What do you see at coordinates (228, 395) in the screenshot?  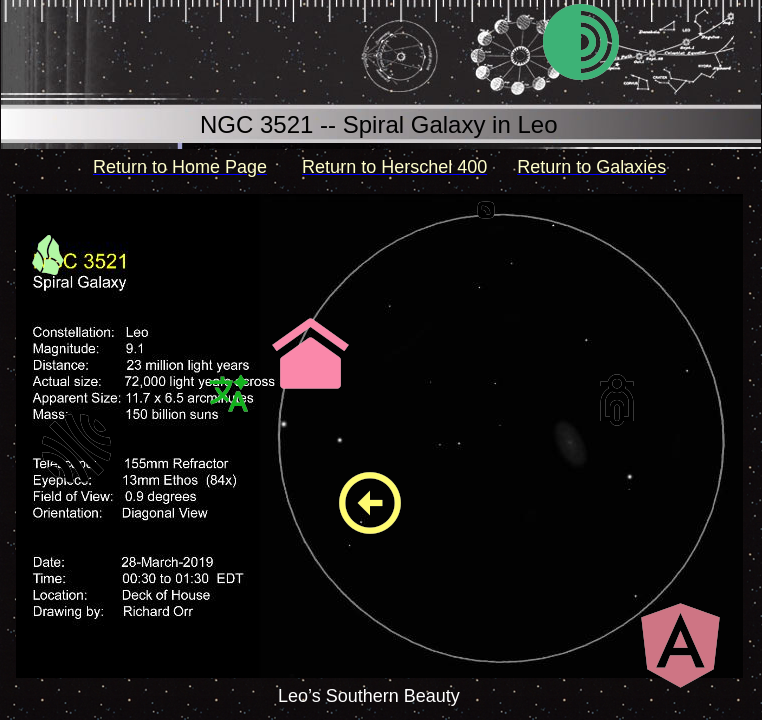 I see `translate text using AI` at bounding box center [228, 395].